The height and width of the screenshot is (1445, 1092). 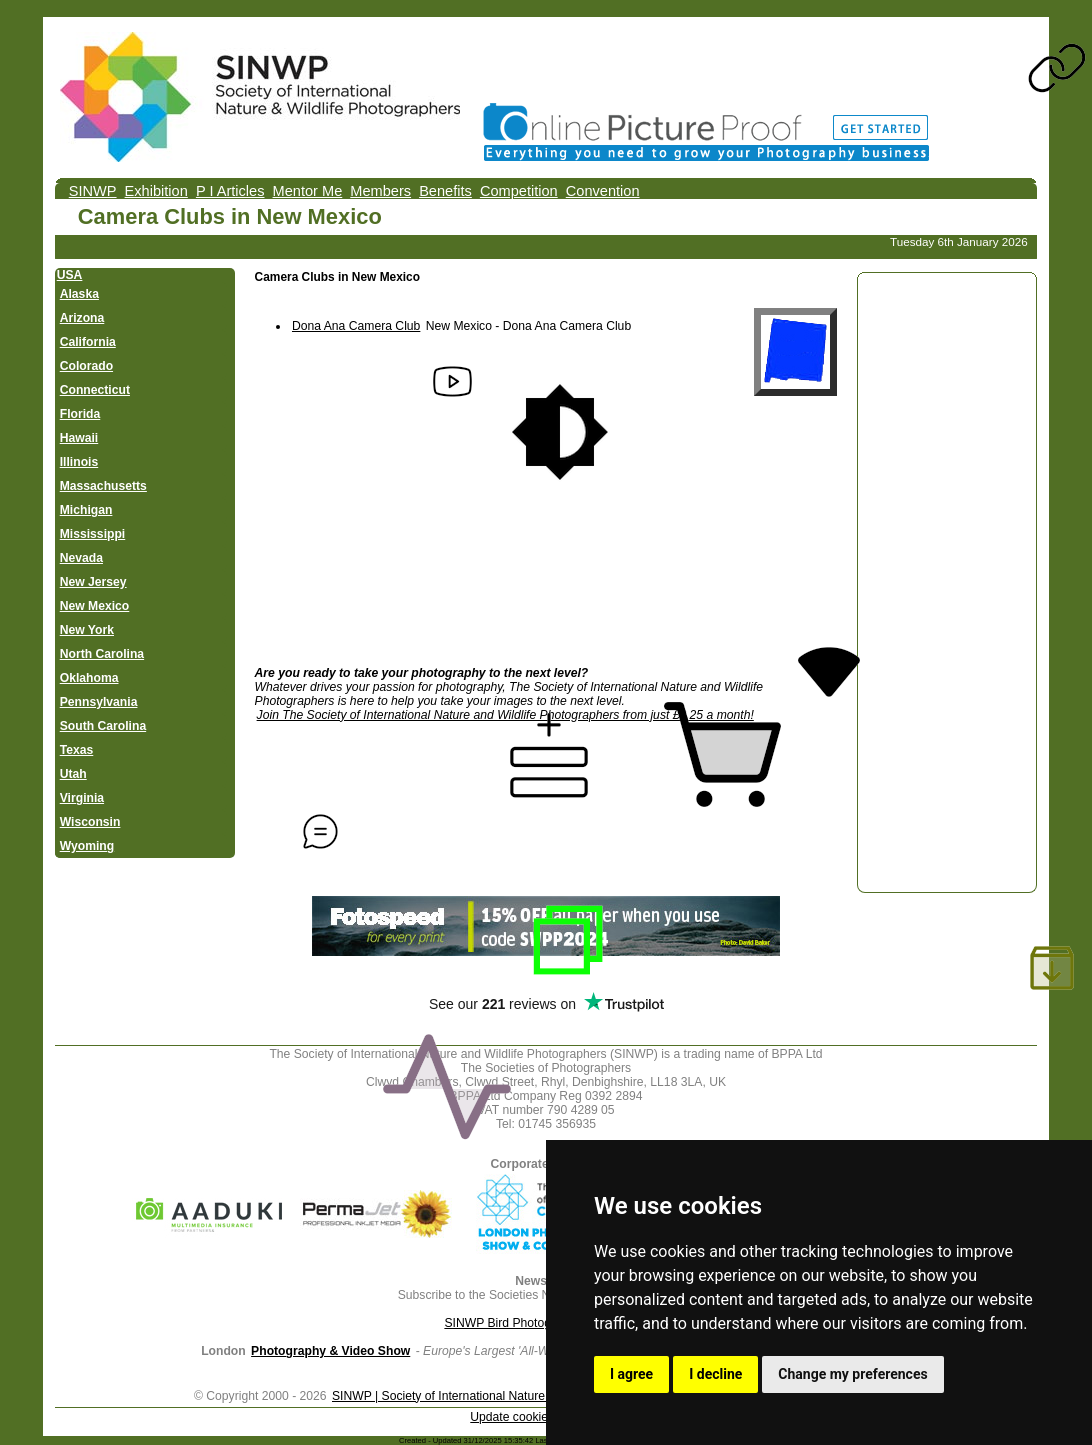 What do you see at coordinates (560, 432) in the screenshot?
I see `adjust screen brightness level` at bounding box center [560, 432].